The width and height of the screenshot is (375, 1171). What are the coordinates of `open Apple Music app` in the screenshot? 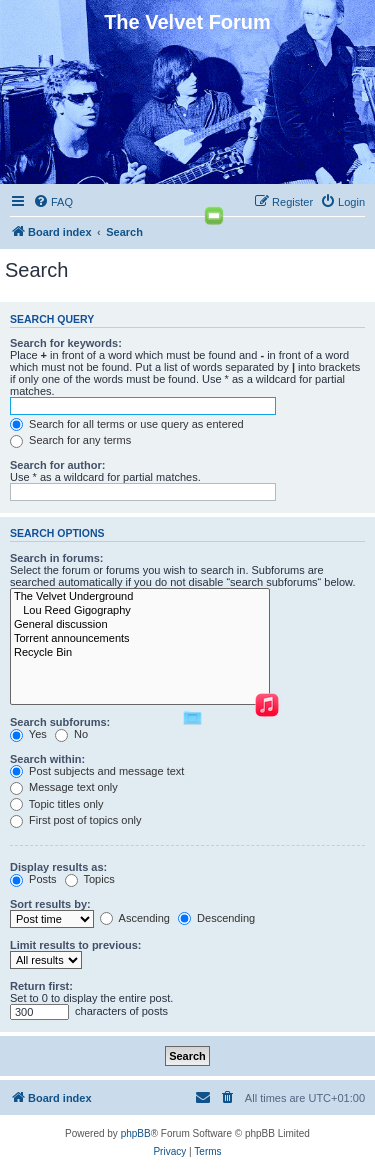 It's located at (267, 705).